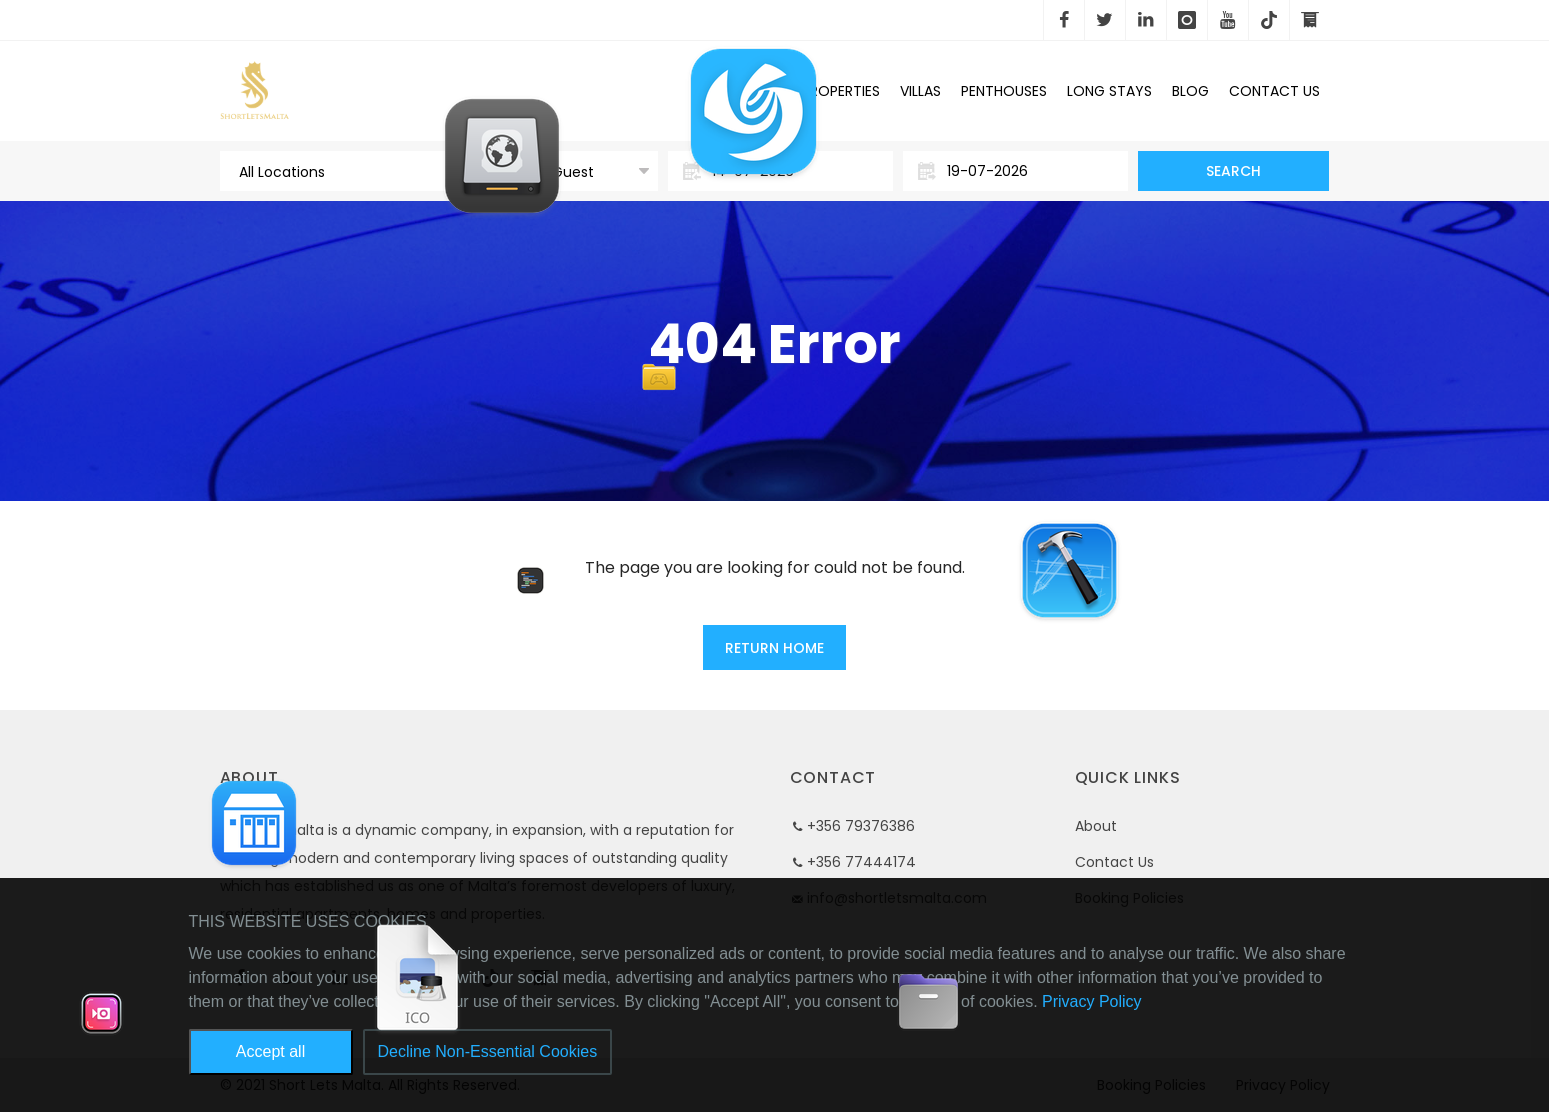  Describe the element at coordinates (659, 377) in the screenshot. I see `open your games folder` at that location.